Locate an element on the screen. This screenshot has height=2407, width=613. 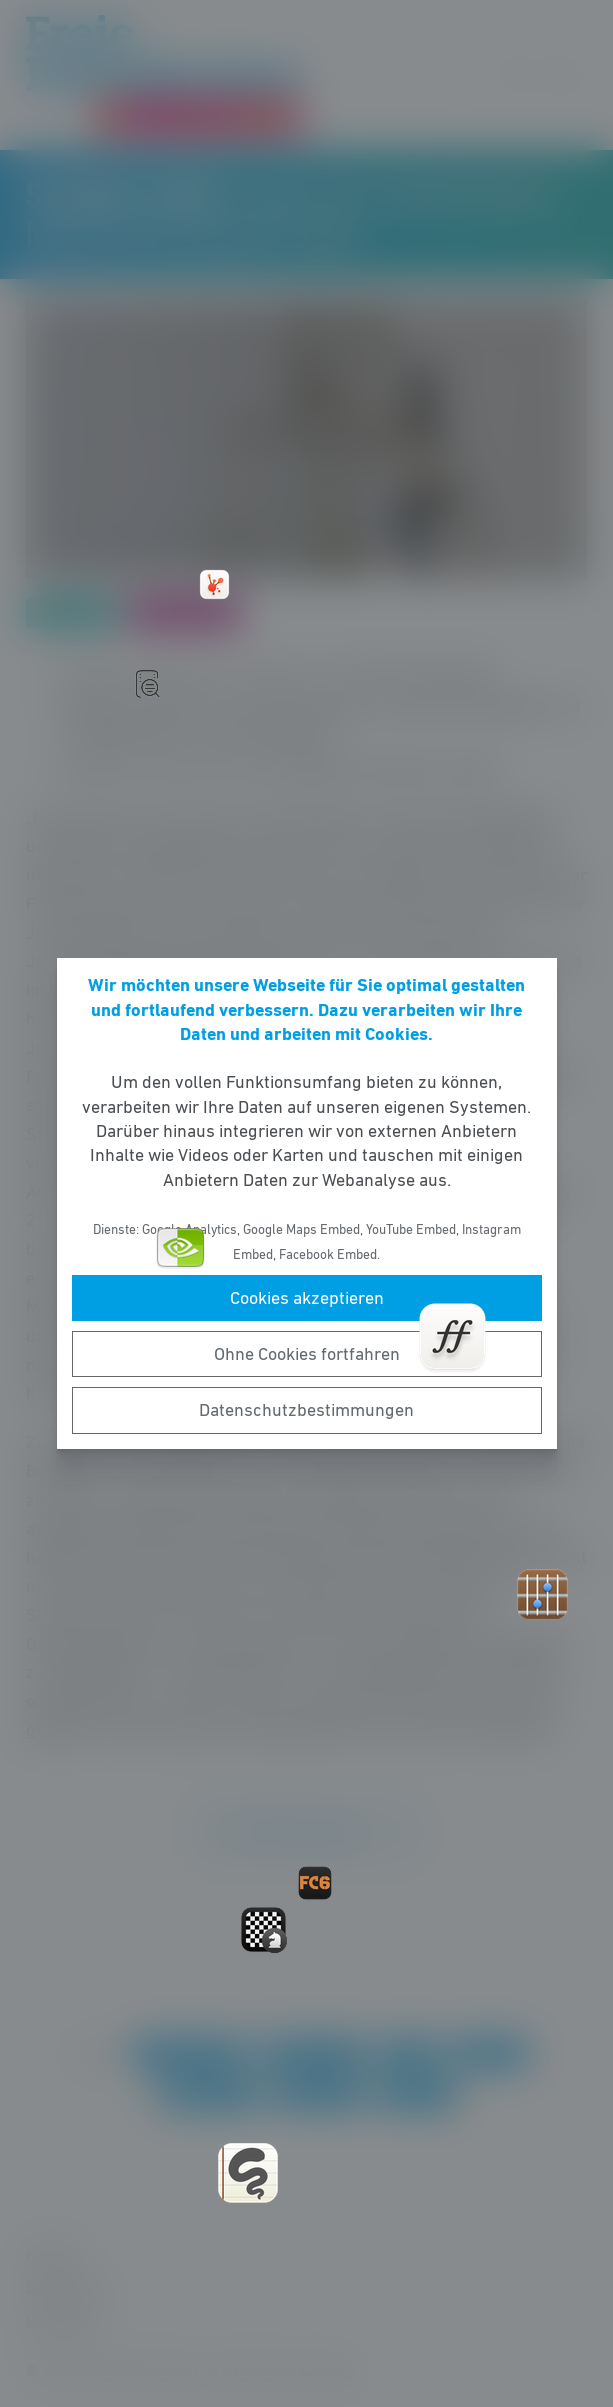
open the system log viewer app is located at coordinates (148, 684).